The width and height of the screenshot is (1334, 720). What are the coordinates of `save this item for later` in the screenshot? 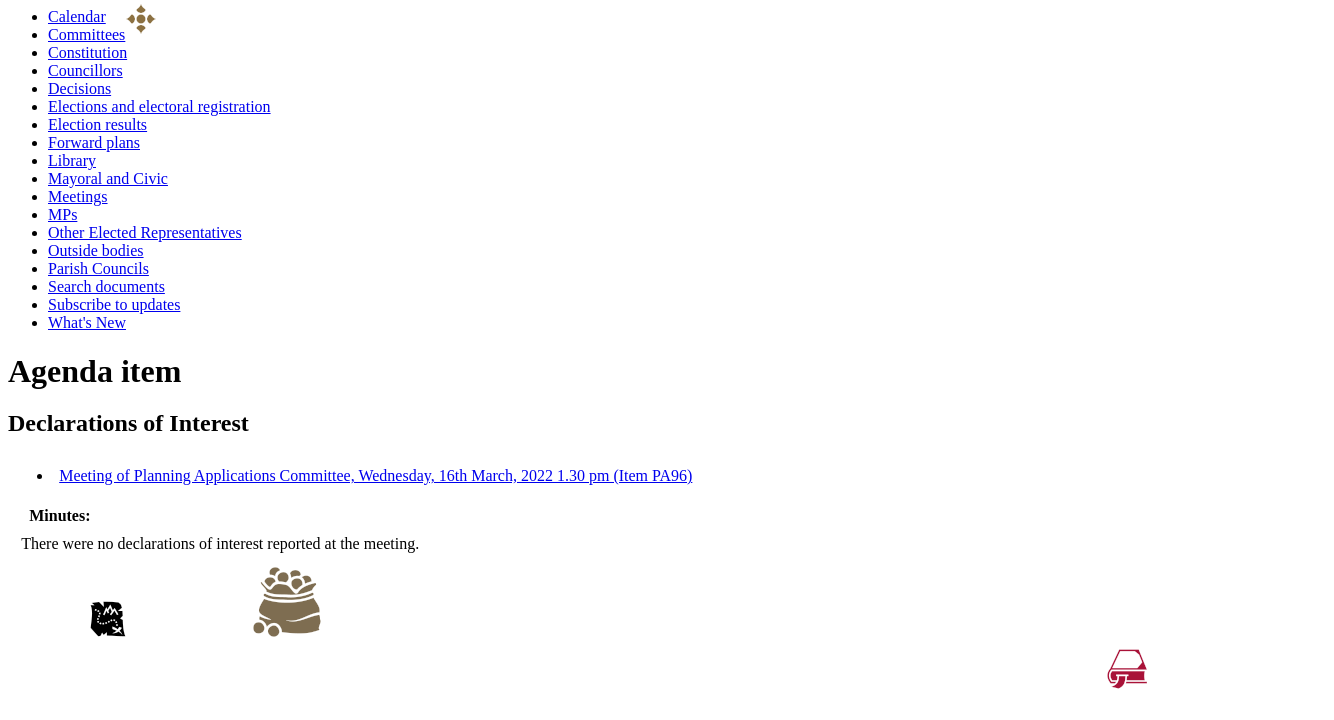 It's located at (1127, 669).